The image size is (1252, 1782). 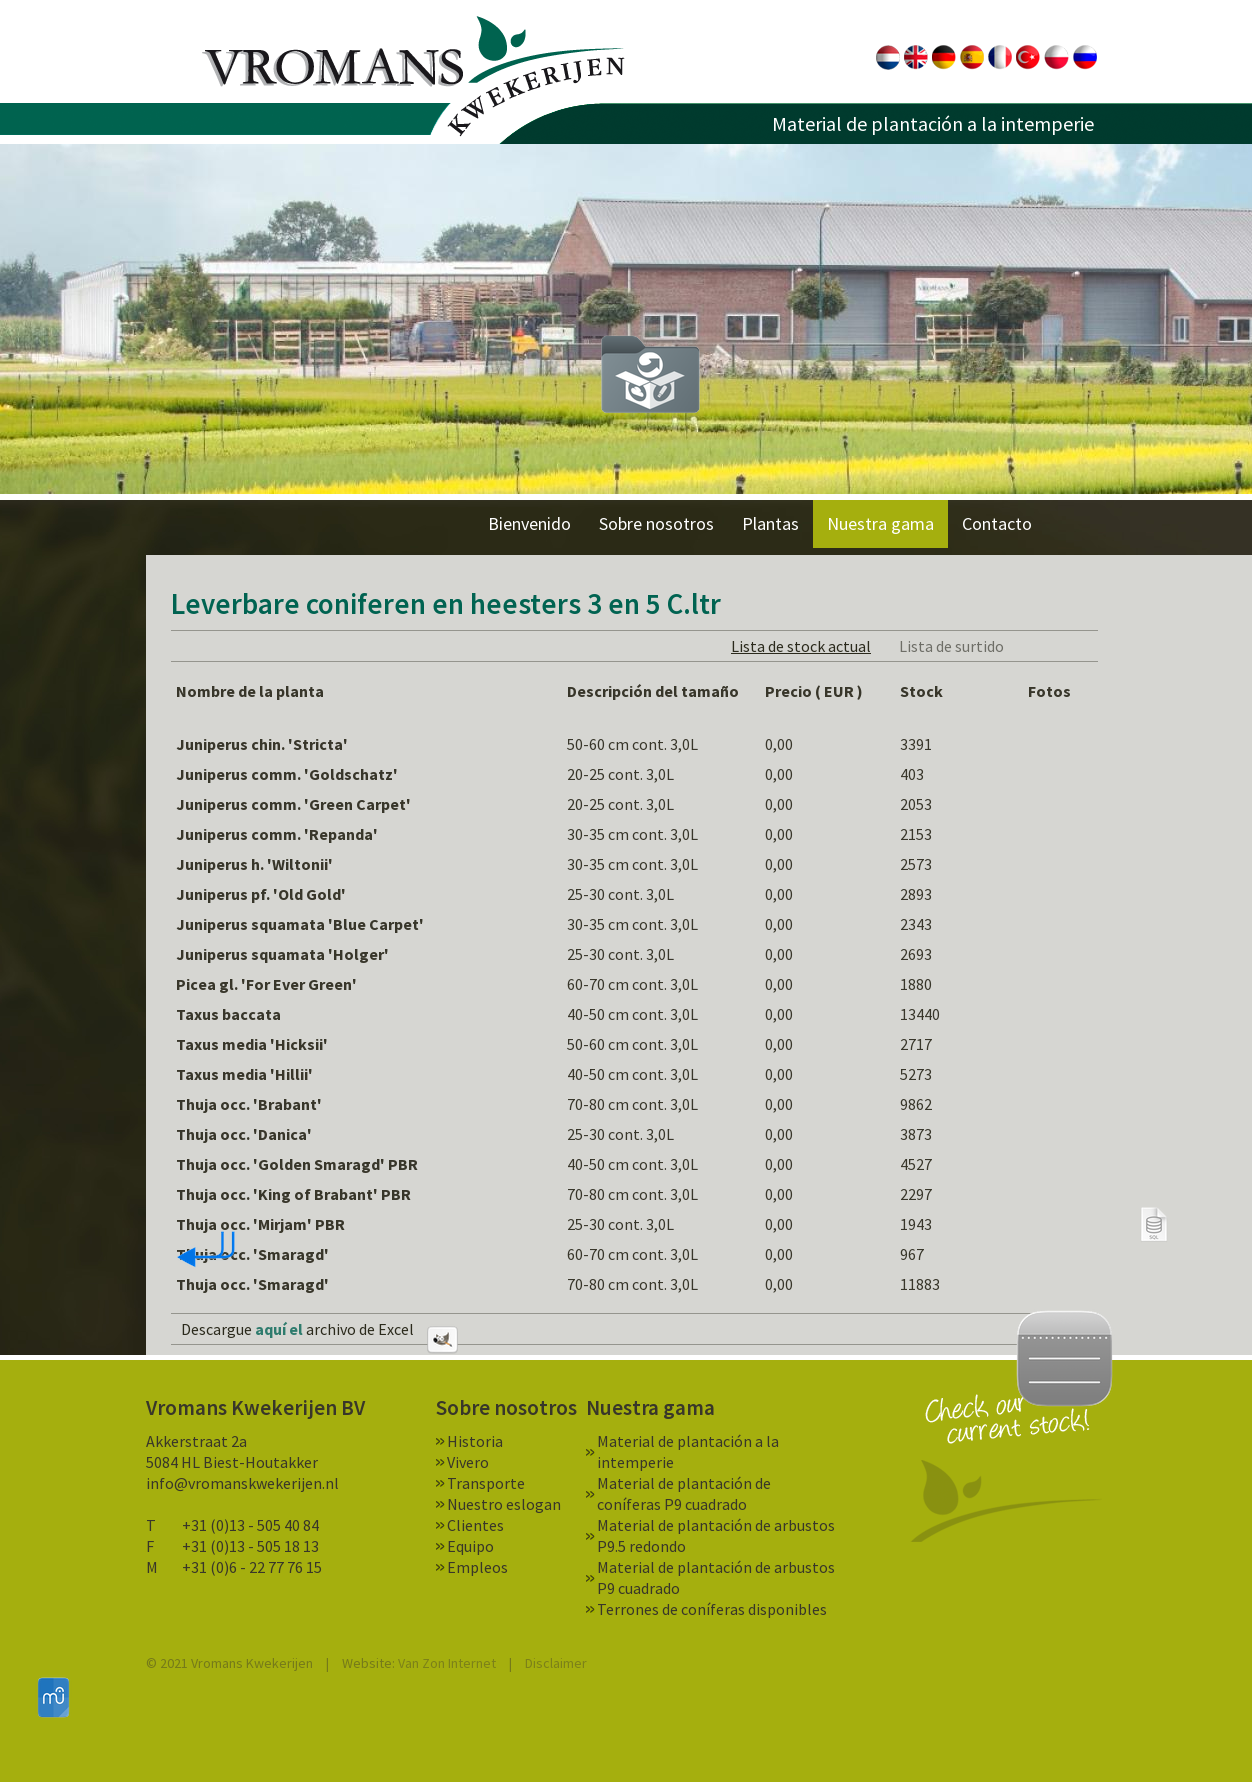 I want to click on open the notes app, so click(x=1064, y=1358).